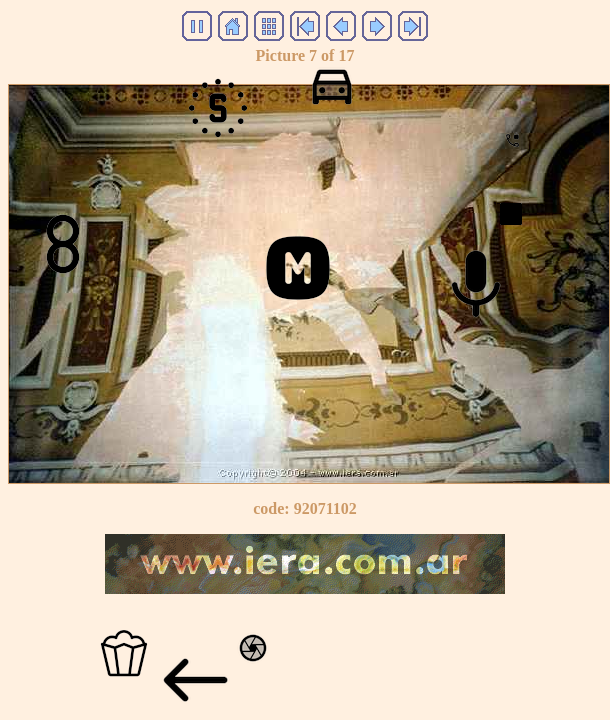  Describe the element at coordinates (63, 244) in the screenshot. I see `indicates the number 8 in a list or sequence` at that location.